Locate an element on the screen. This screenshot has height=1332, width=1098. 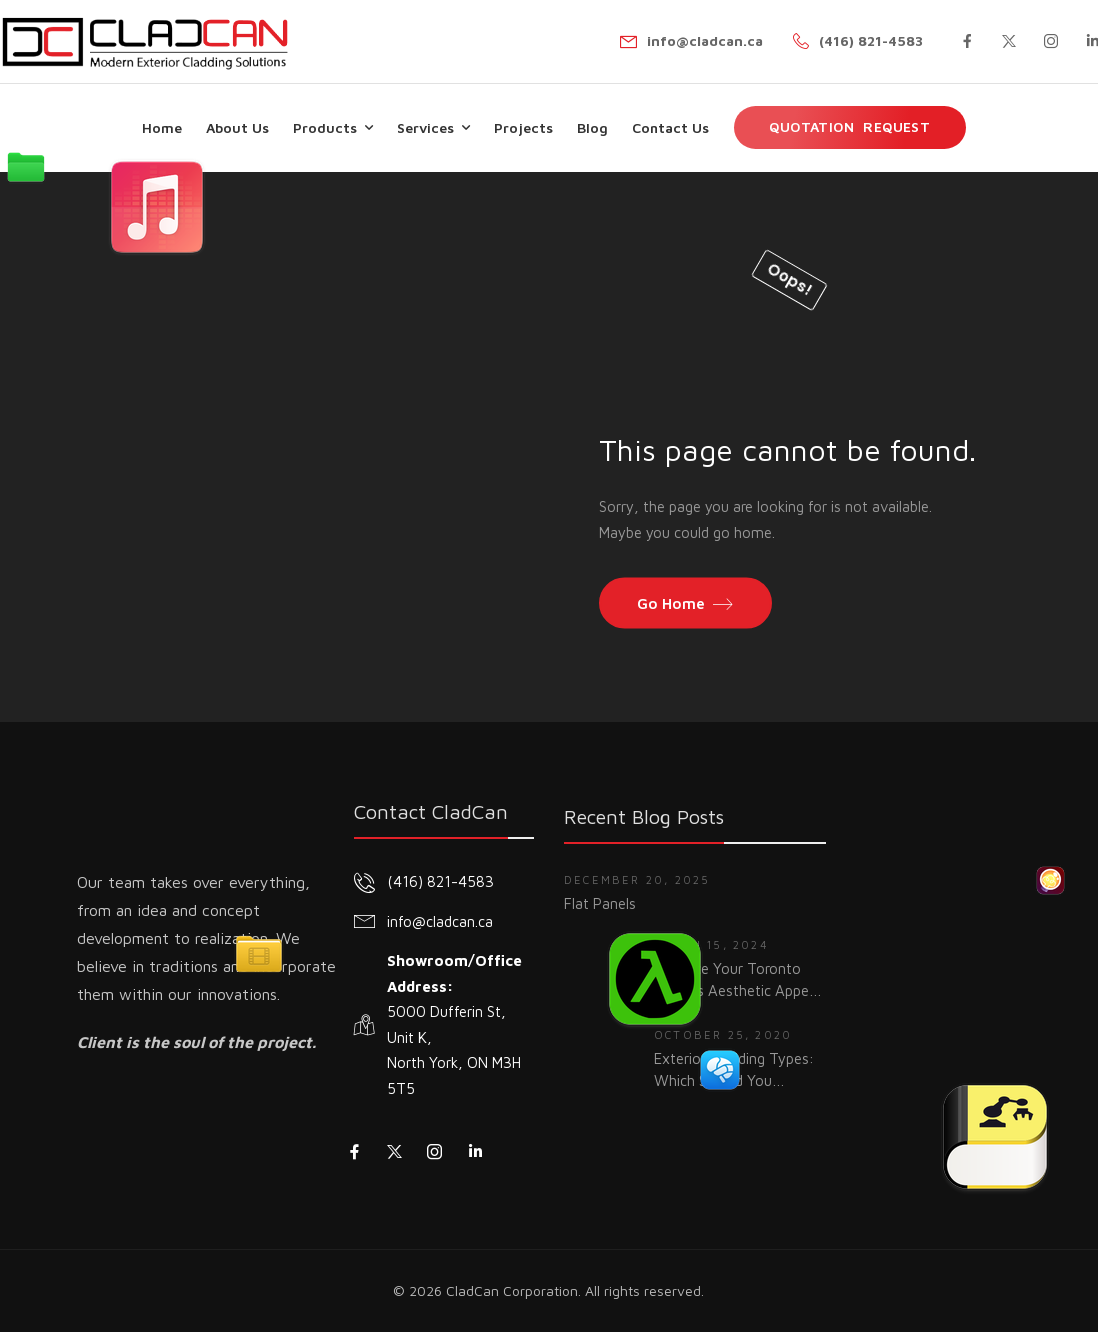
launch half-life: opposing force game is located at coordinates (655, 979).